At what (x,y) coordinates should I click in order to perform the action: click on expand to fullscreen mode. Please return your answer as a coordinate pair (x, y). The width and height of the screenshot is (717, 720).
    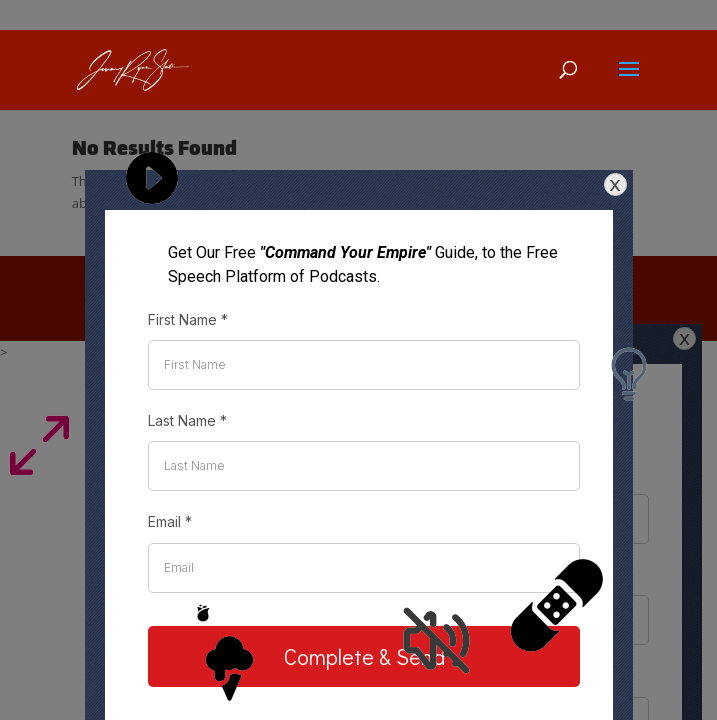
    Looking at the image, I should click on (39, 445).